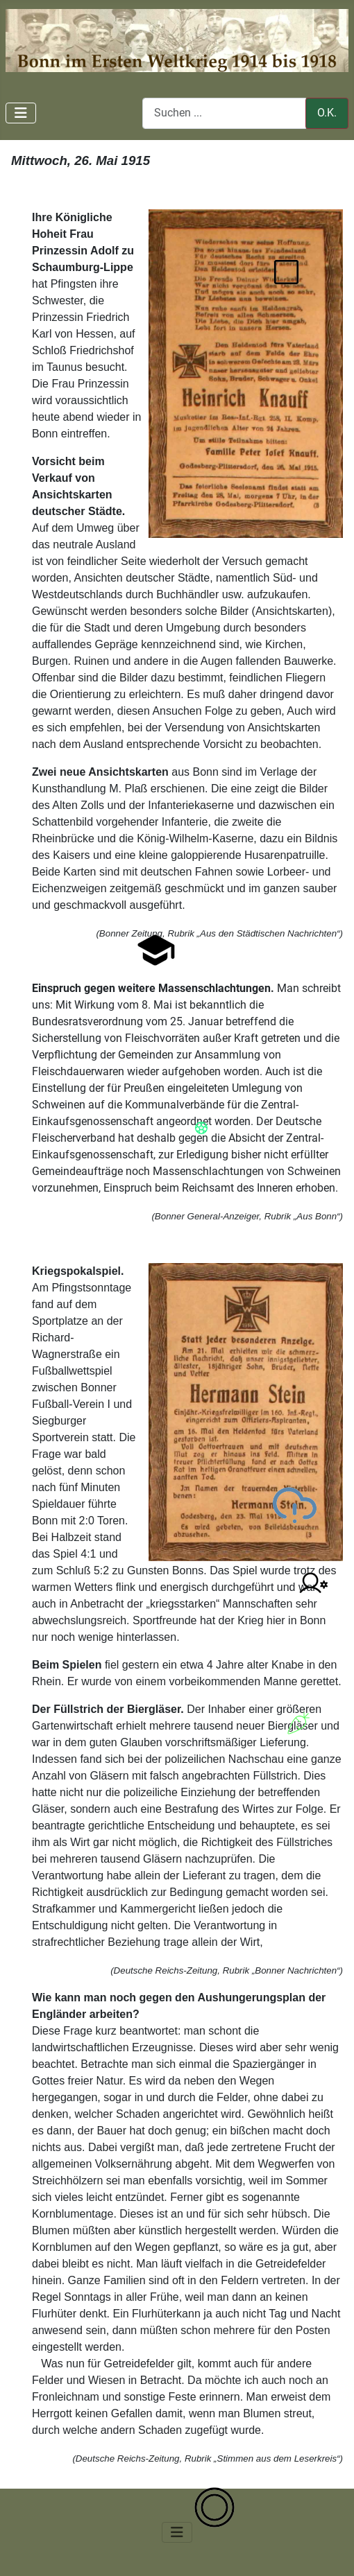 The width and height of the screenshot is (354, 2576). What do you see at coordinates (286, 272) in the screenshot?
I see `stop or halt media playback` at bounding box center [286, 272].